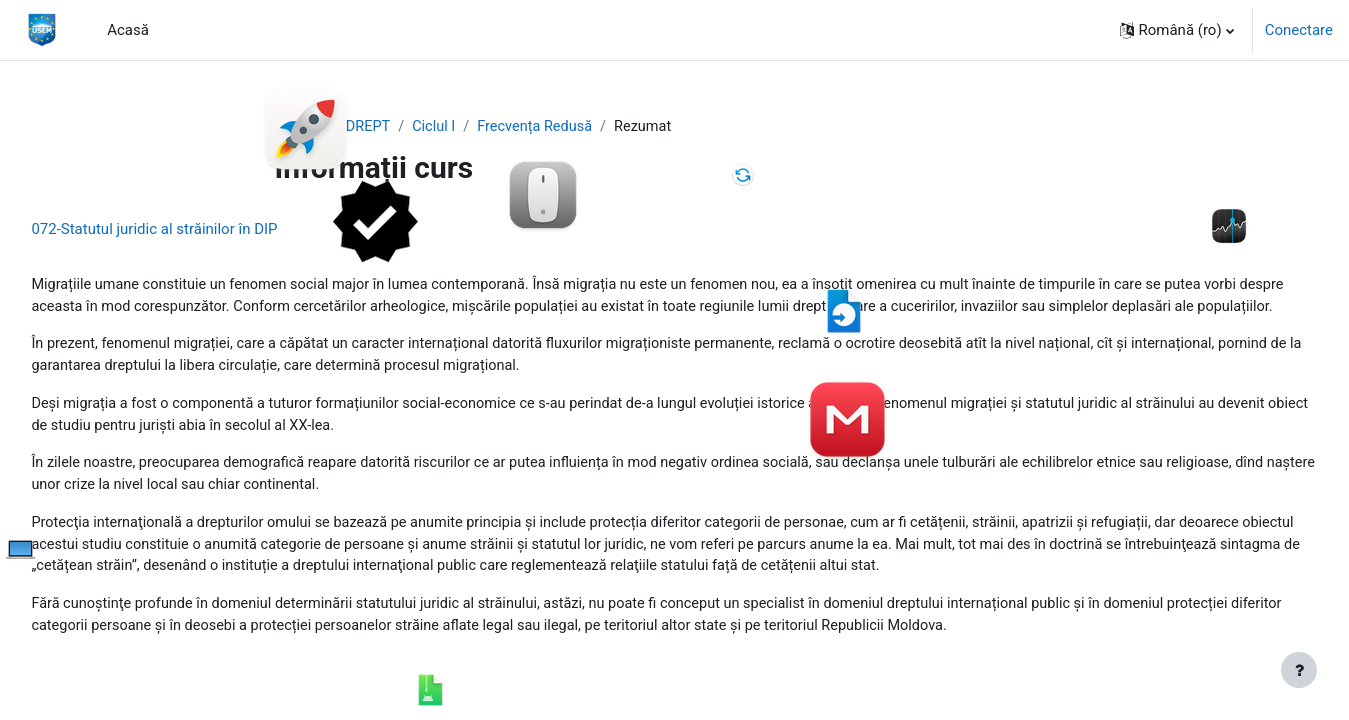  Describe the element at coordinates (847, 419) in the screenshot. I see `open the MEGA cloud storage app` at that location.